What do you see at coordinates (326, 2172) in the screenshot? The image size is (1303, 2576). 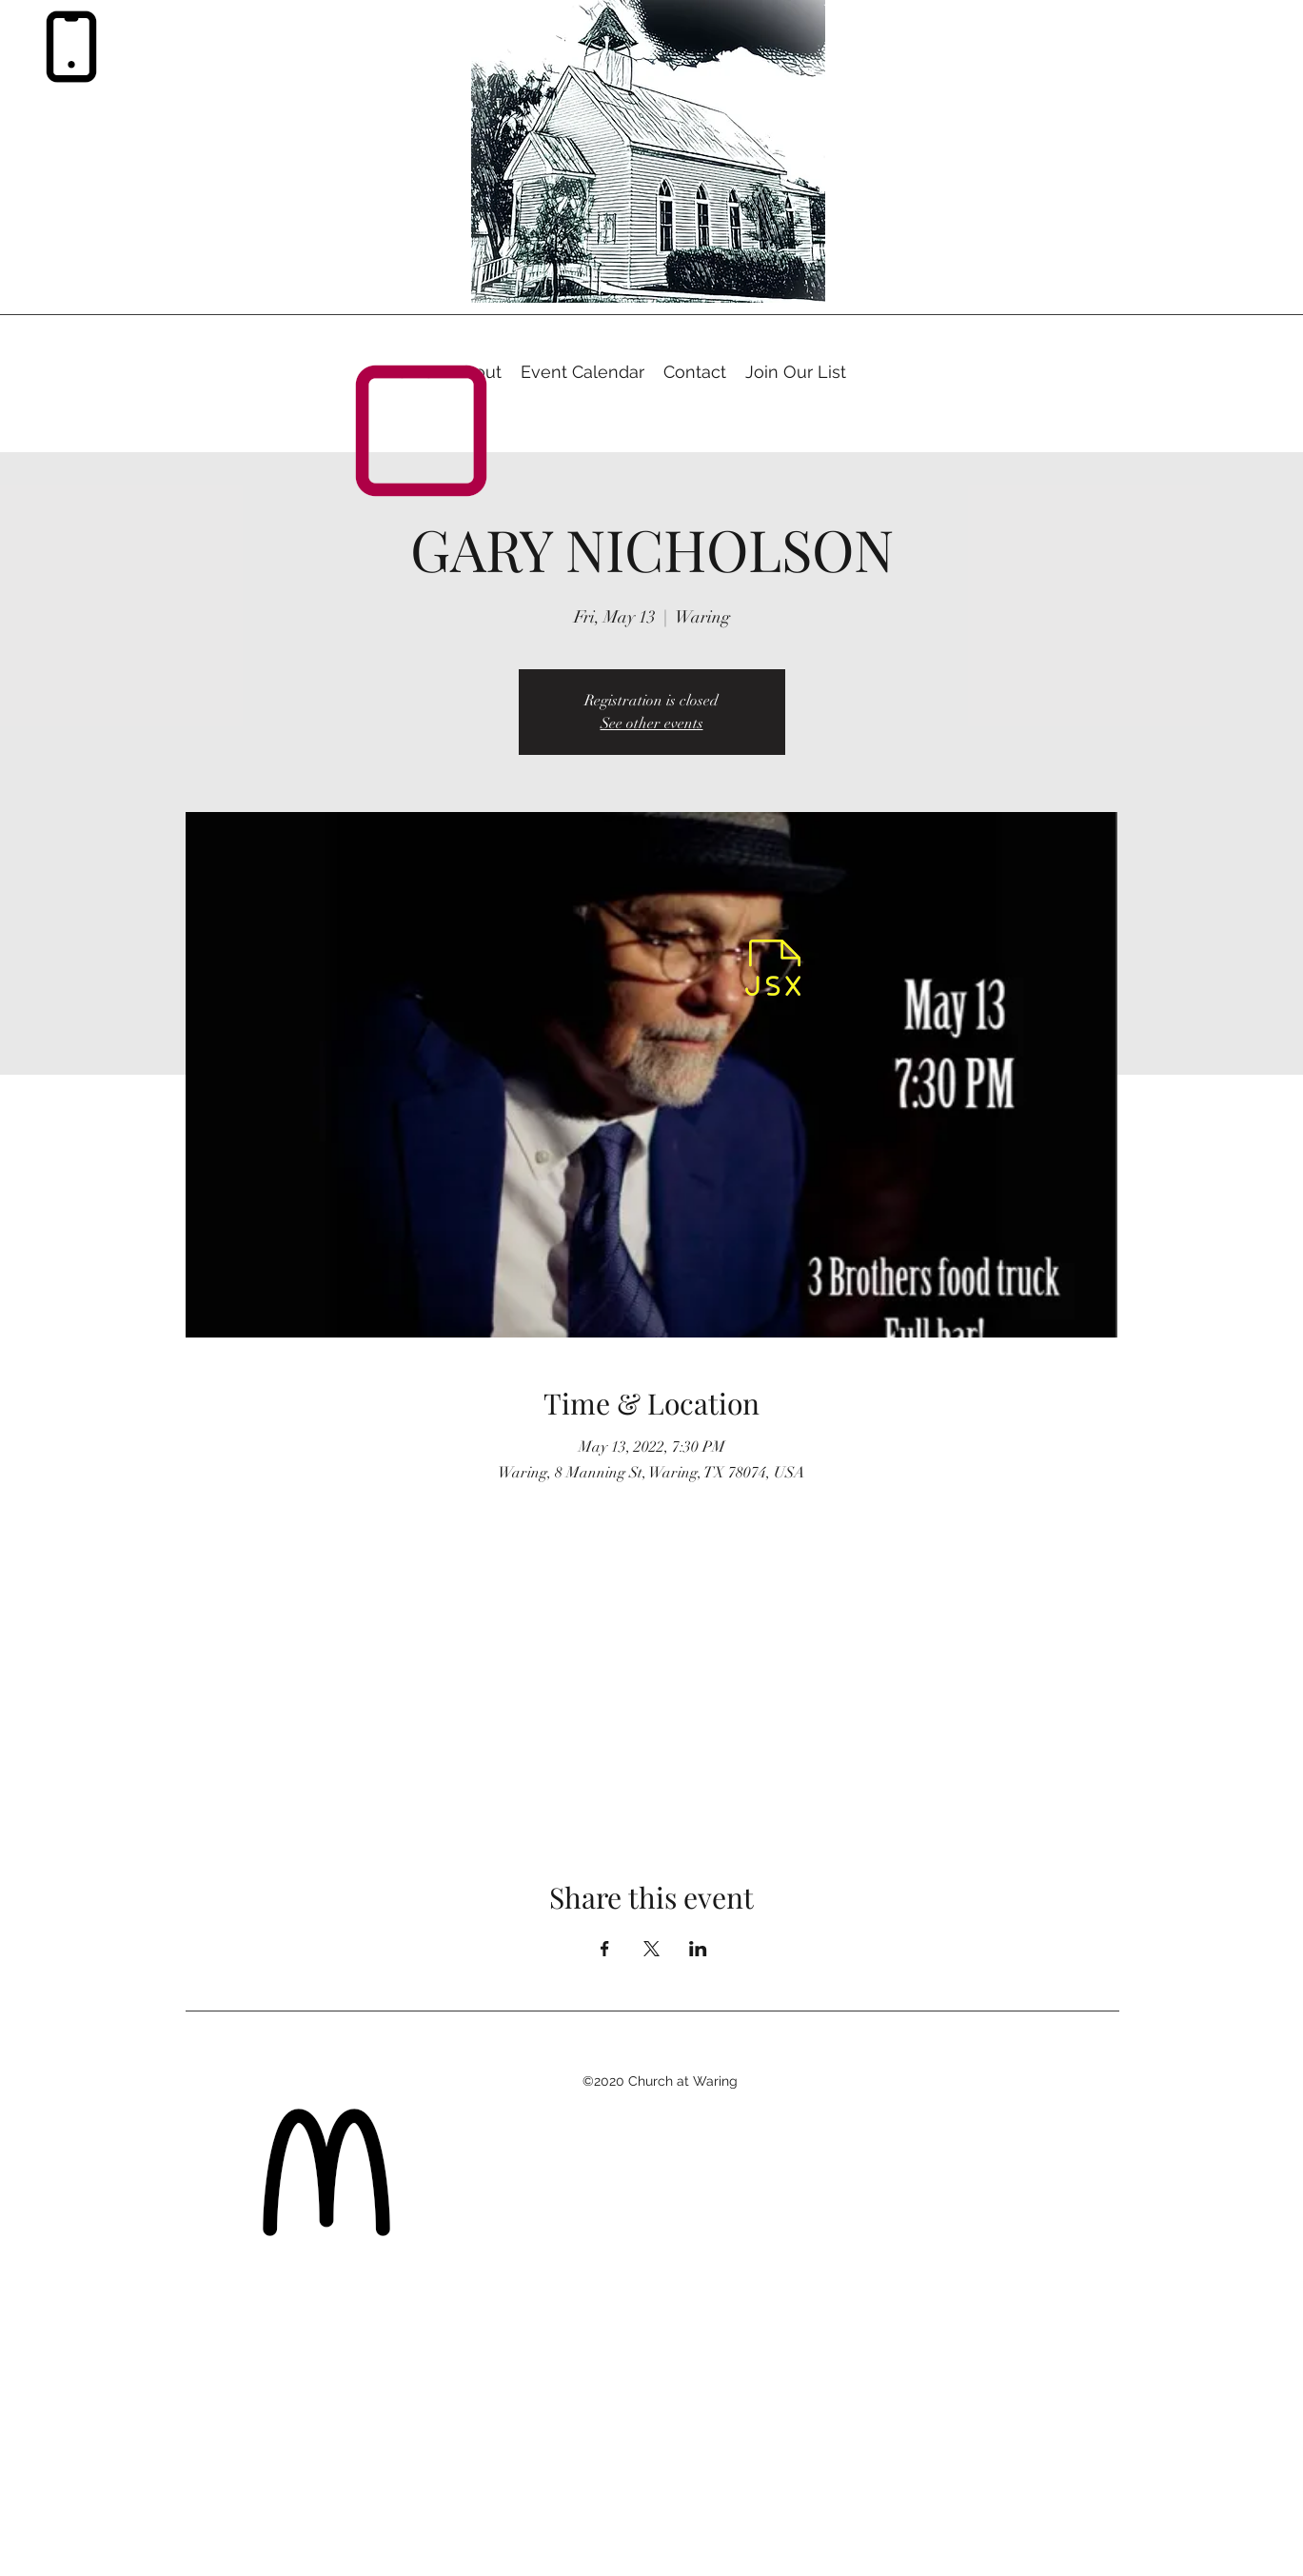 I see `open the McDonald's app or website` at bounding box center [326, 2172].